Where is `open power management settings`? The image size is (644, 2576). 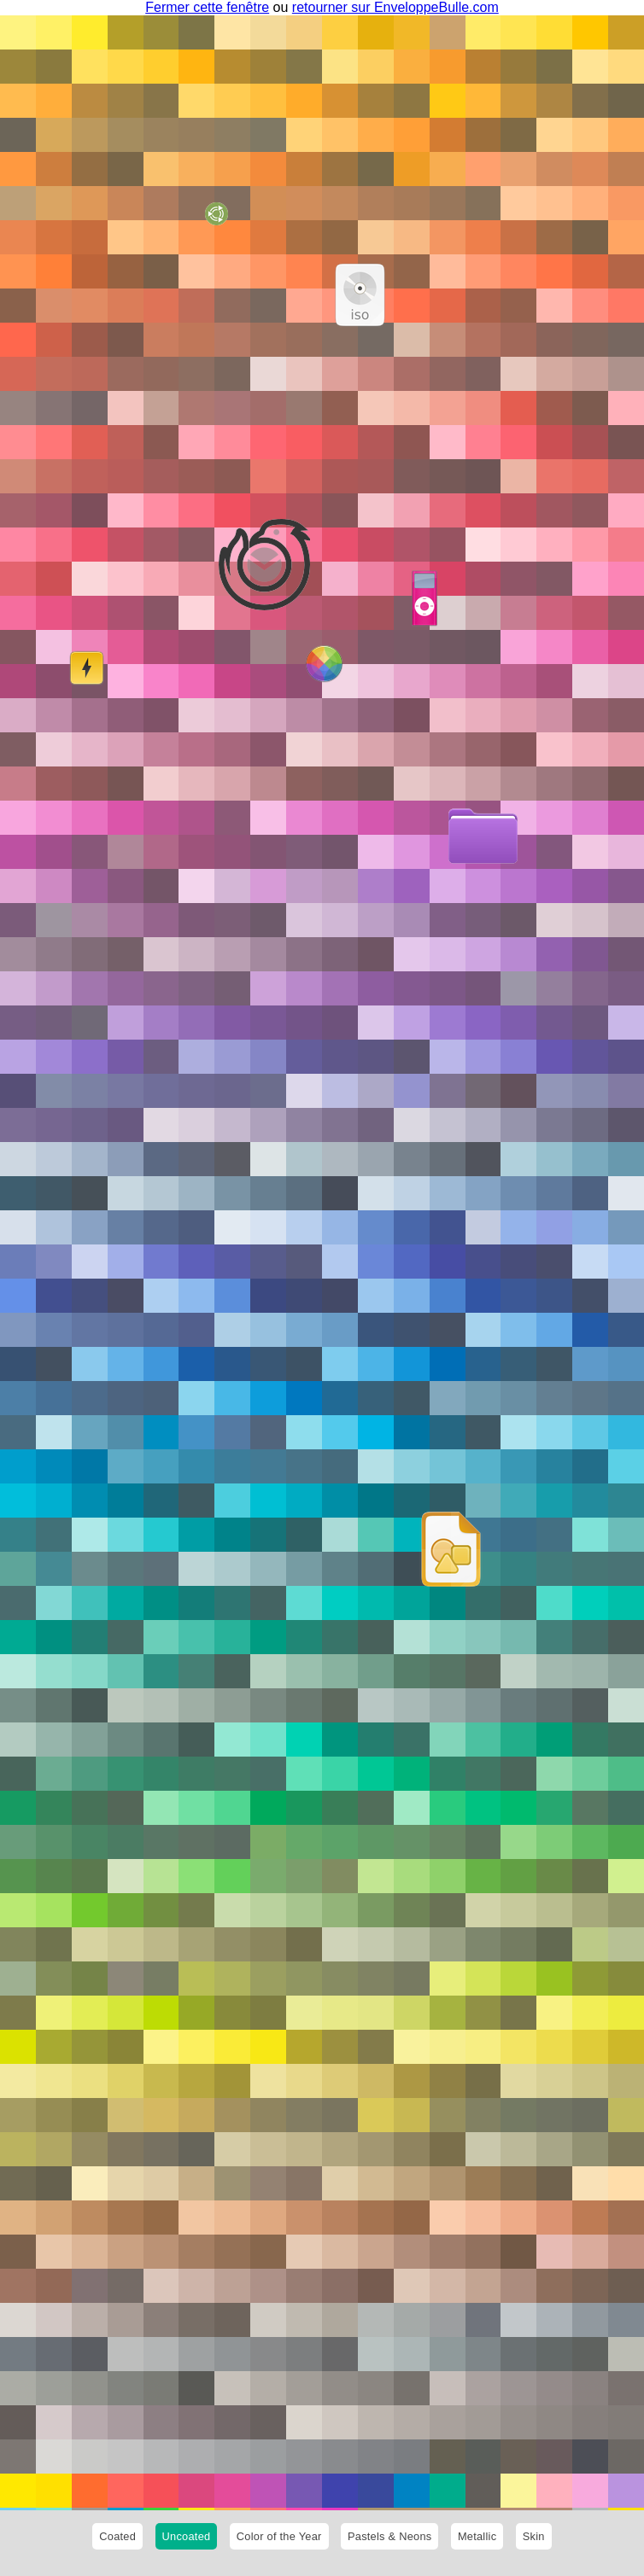
open power management settings is located at coordinates (86, 667).